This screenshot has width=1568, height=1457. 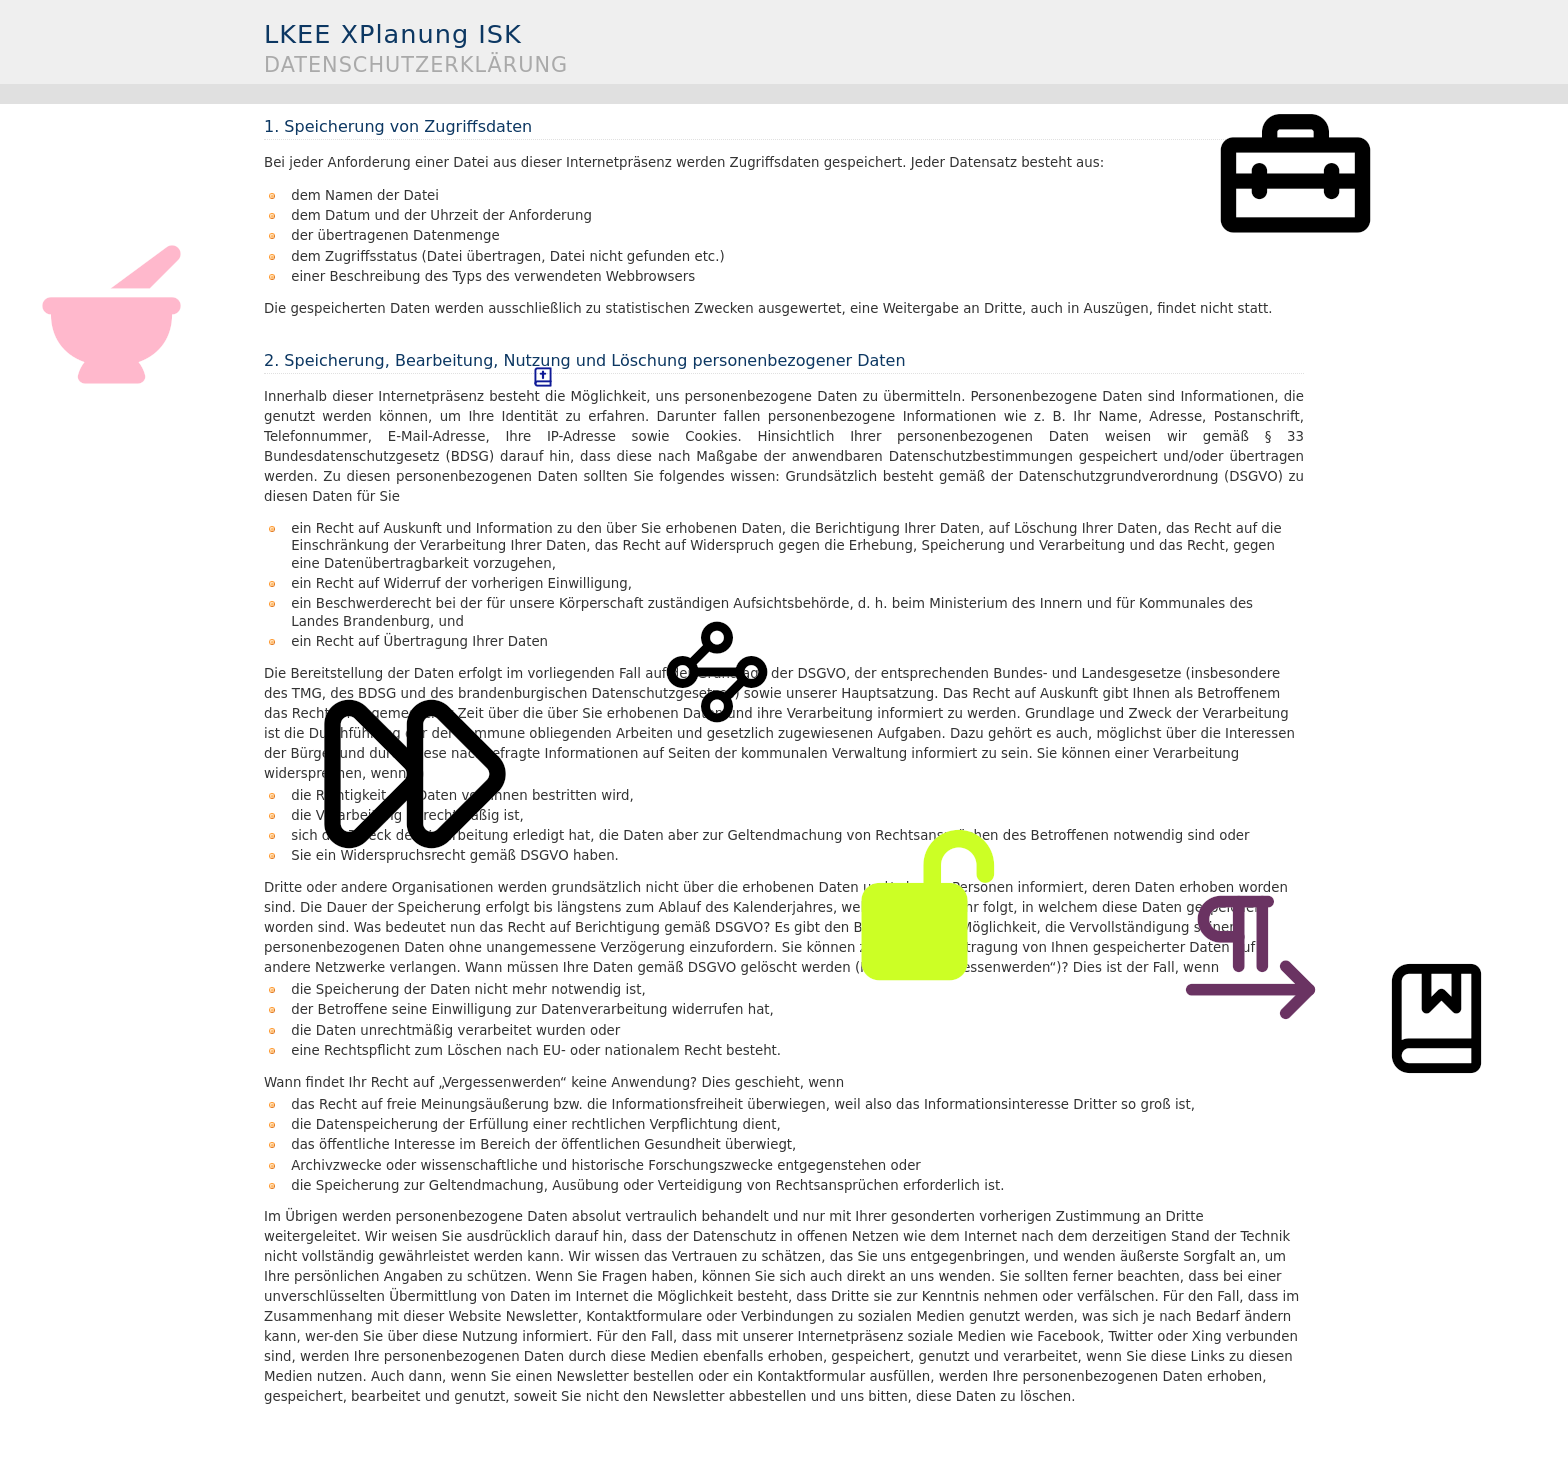 What do you see at coordinates (543, 377) in the screenshot?
I see `access religious texts or scriptures` at bounding box center [543, 377].